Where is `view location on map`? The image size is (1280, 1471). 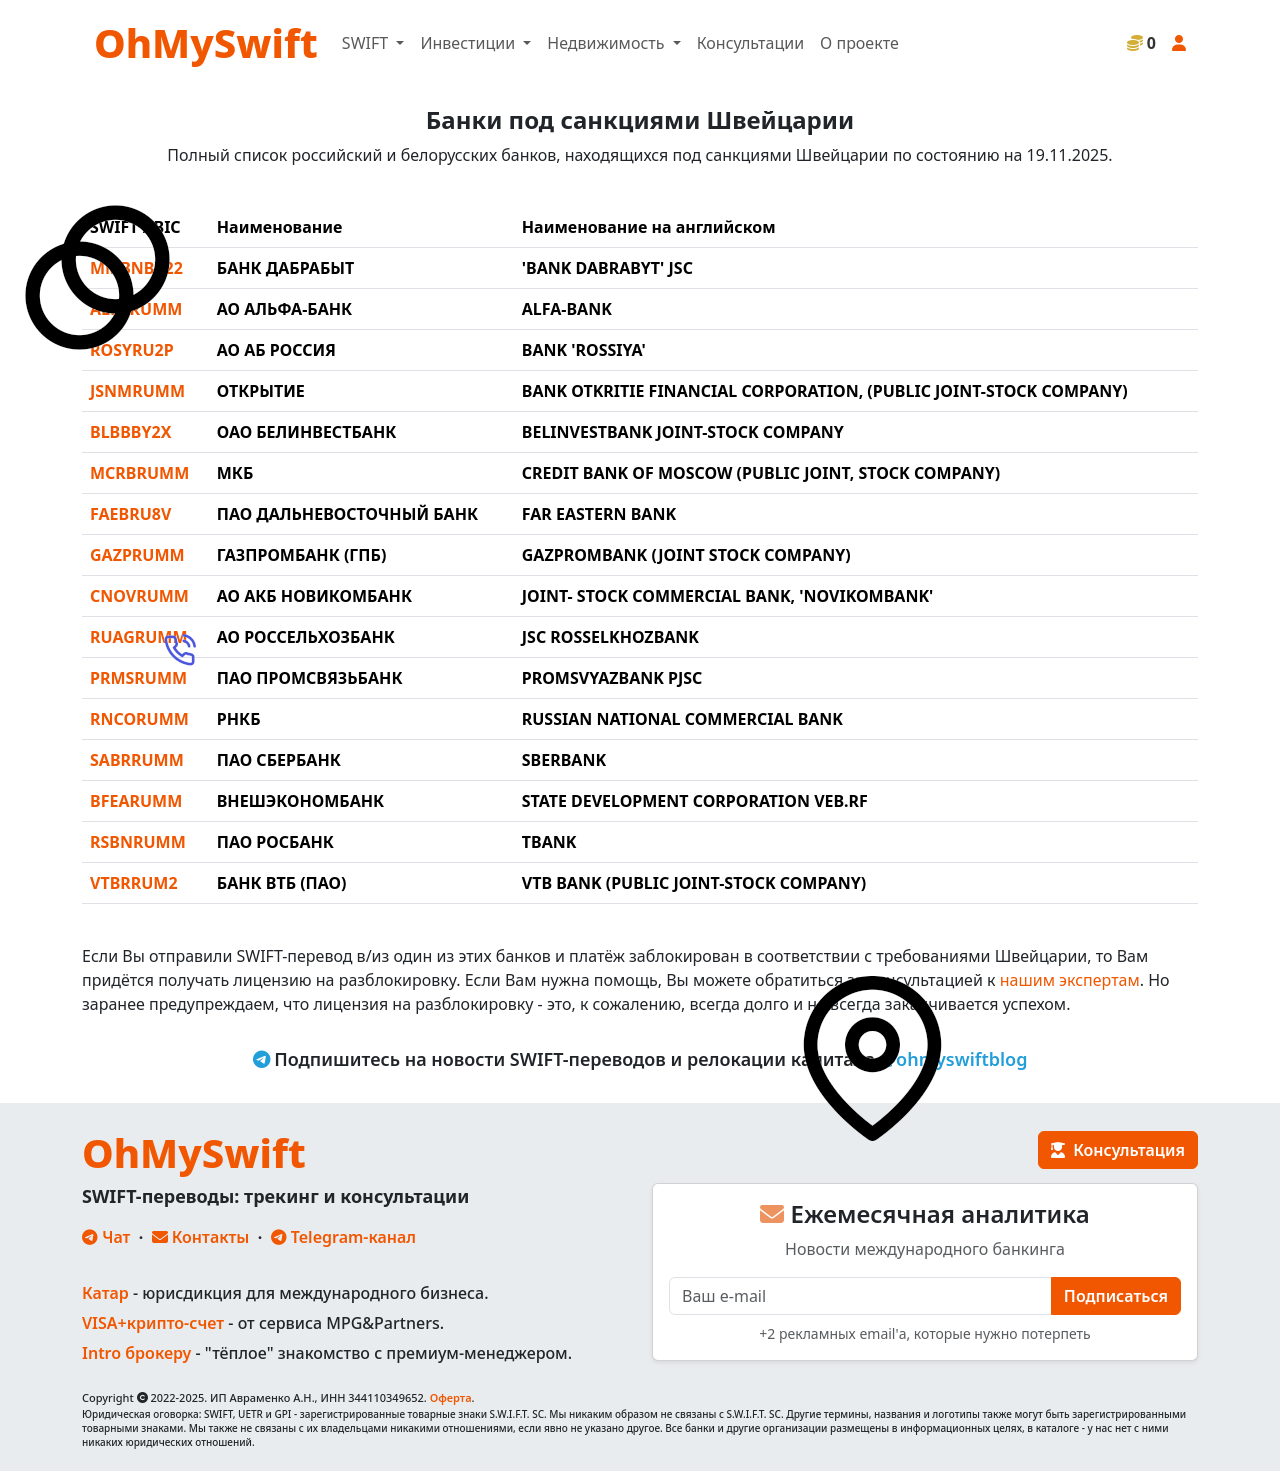
view location on map is located at coordinates (872, 1058).